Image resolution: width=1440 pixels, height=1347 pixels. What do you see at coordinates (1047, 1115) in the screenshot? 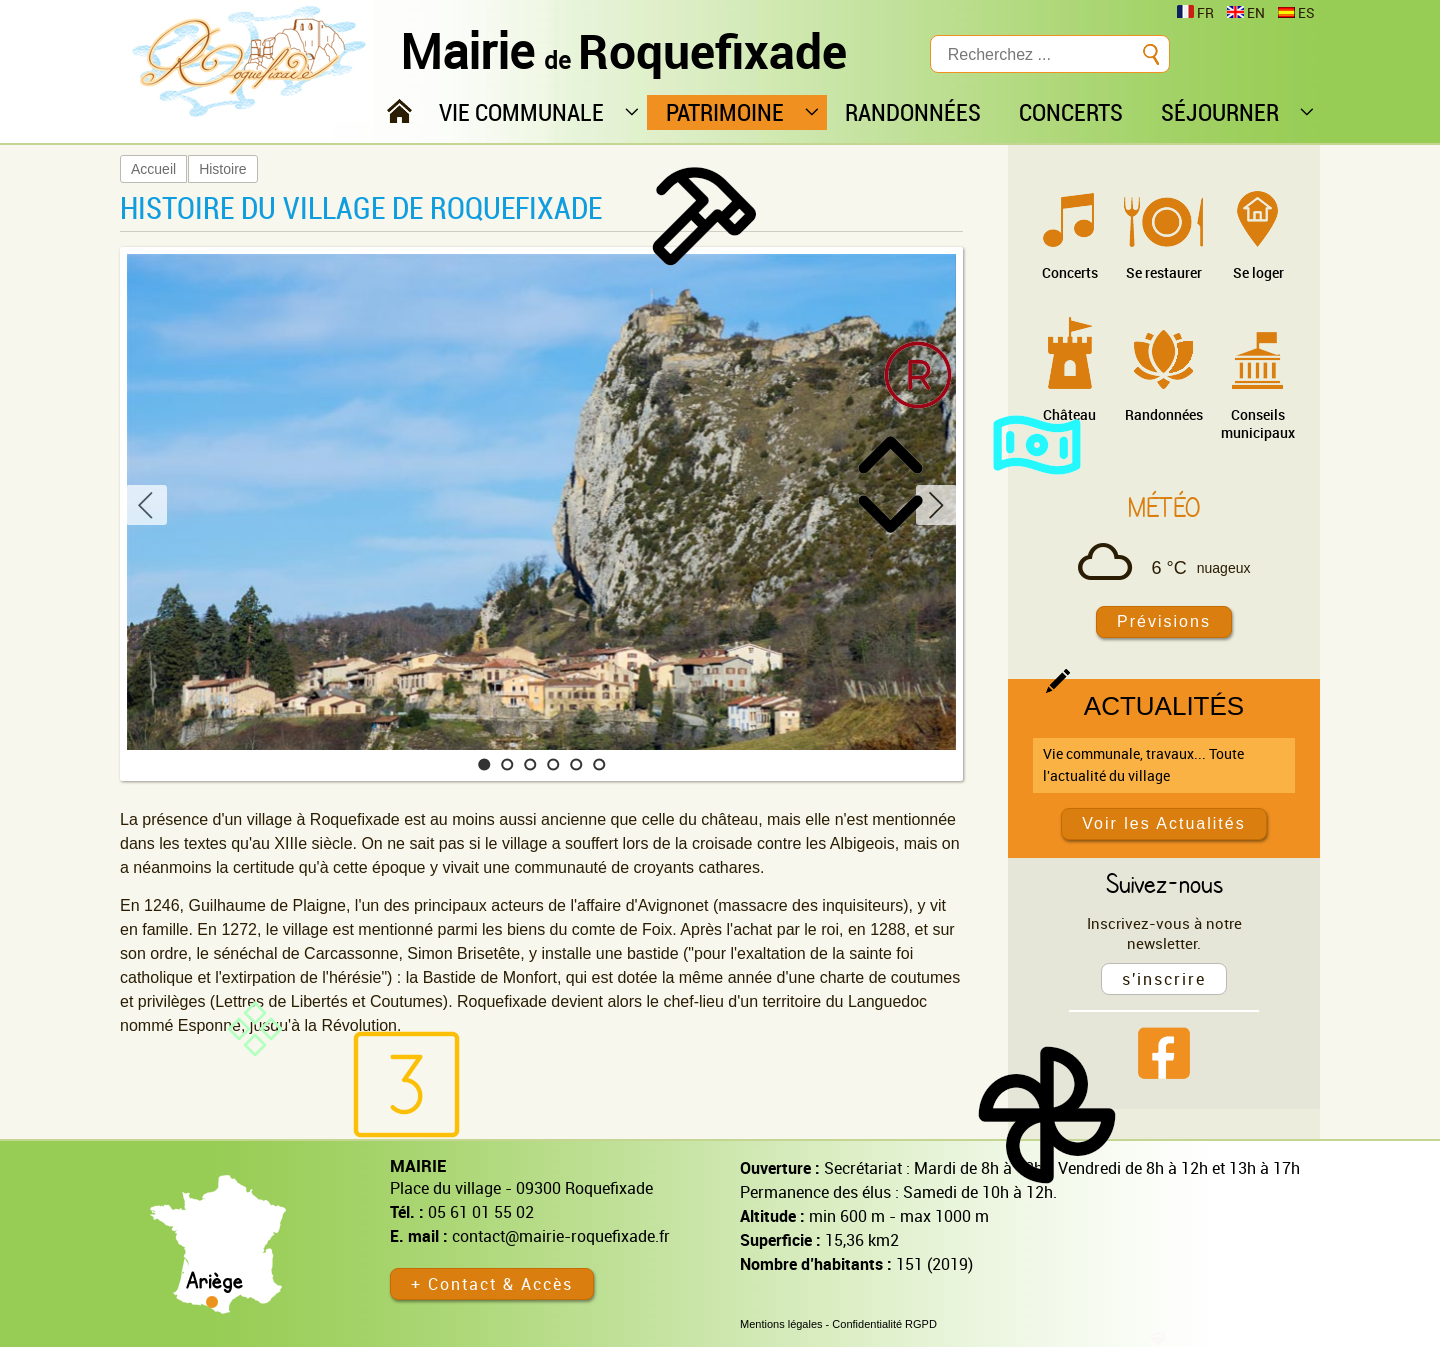
I see `access renewable energy settings` at bounding box center [1047, 1115].